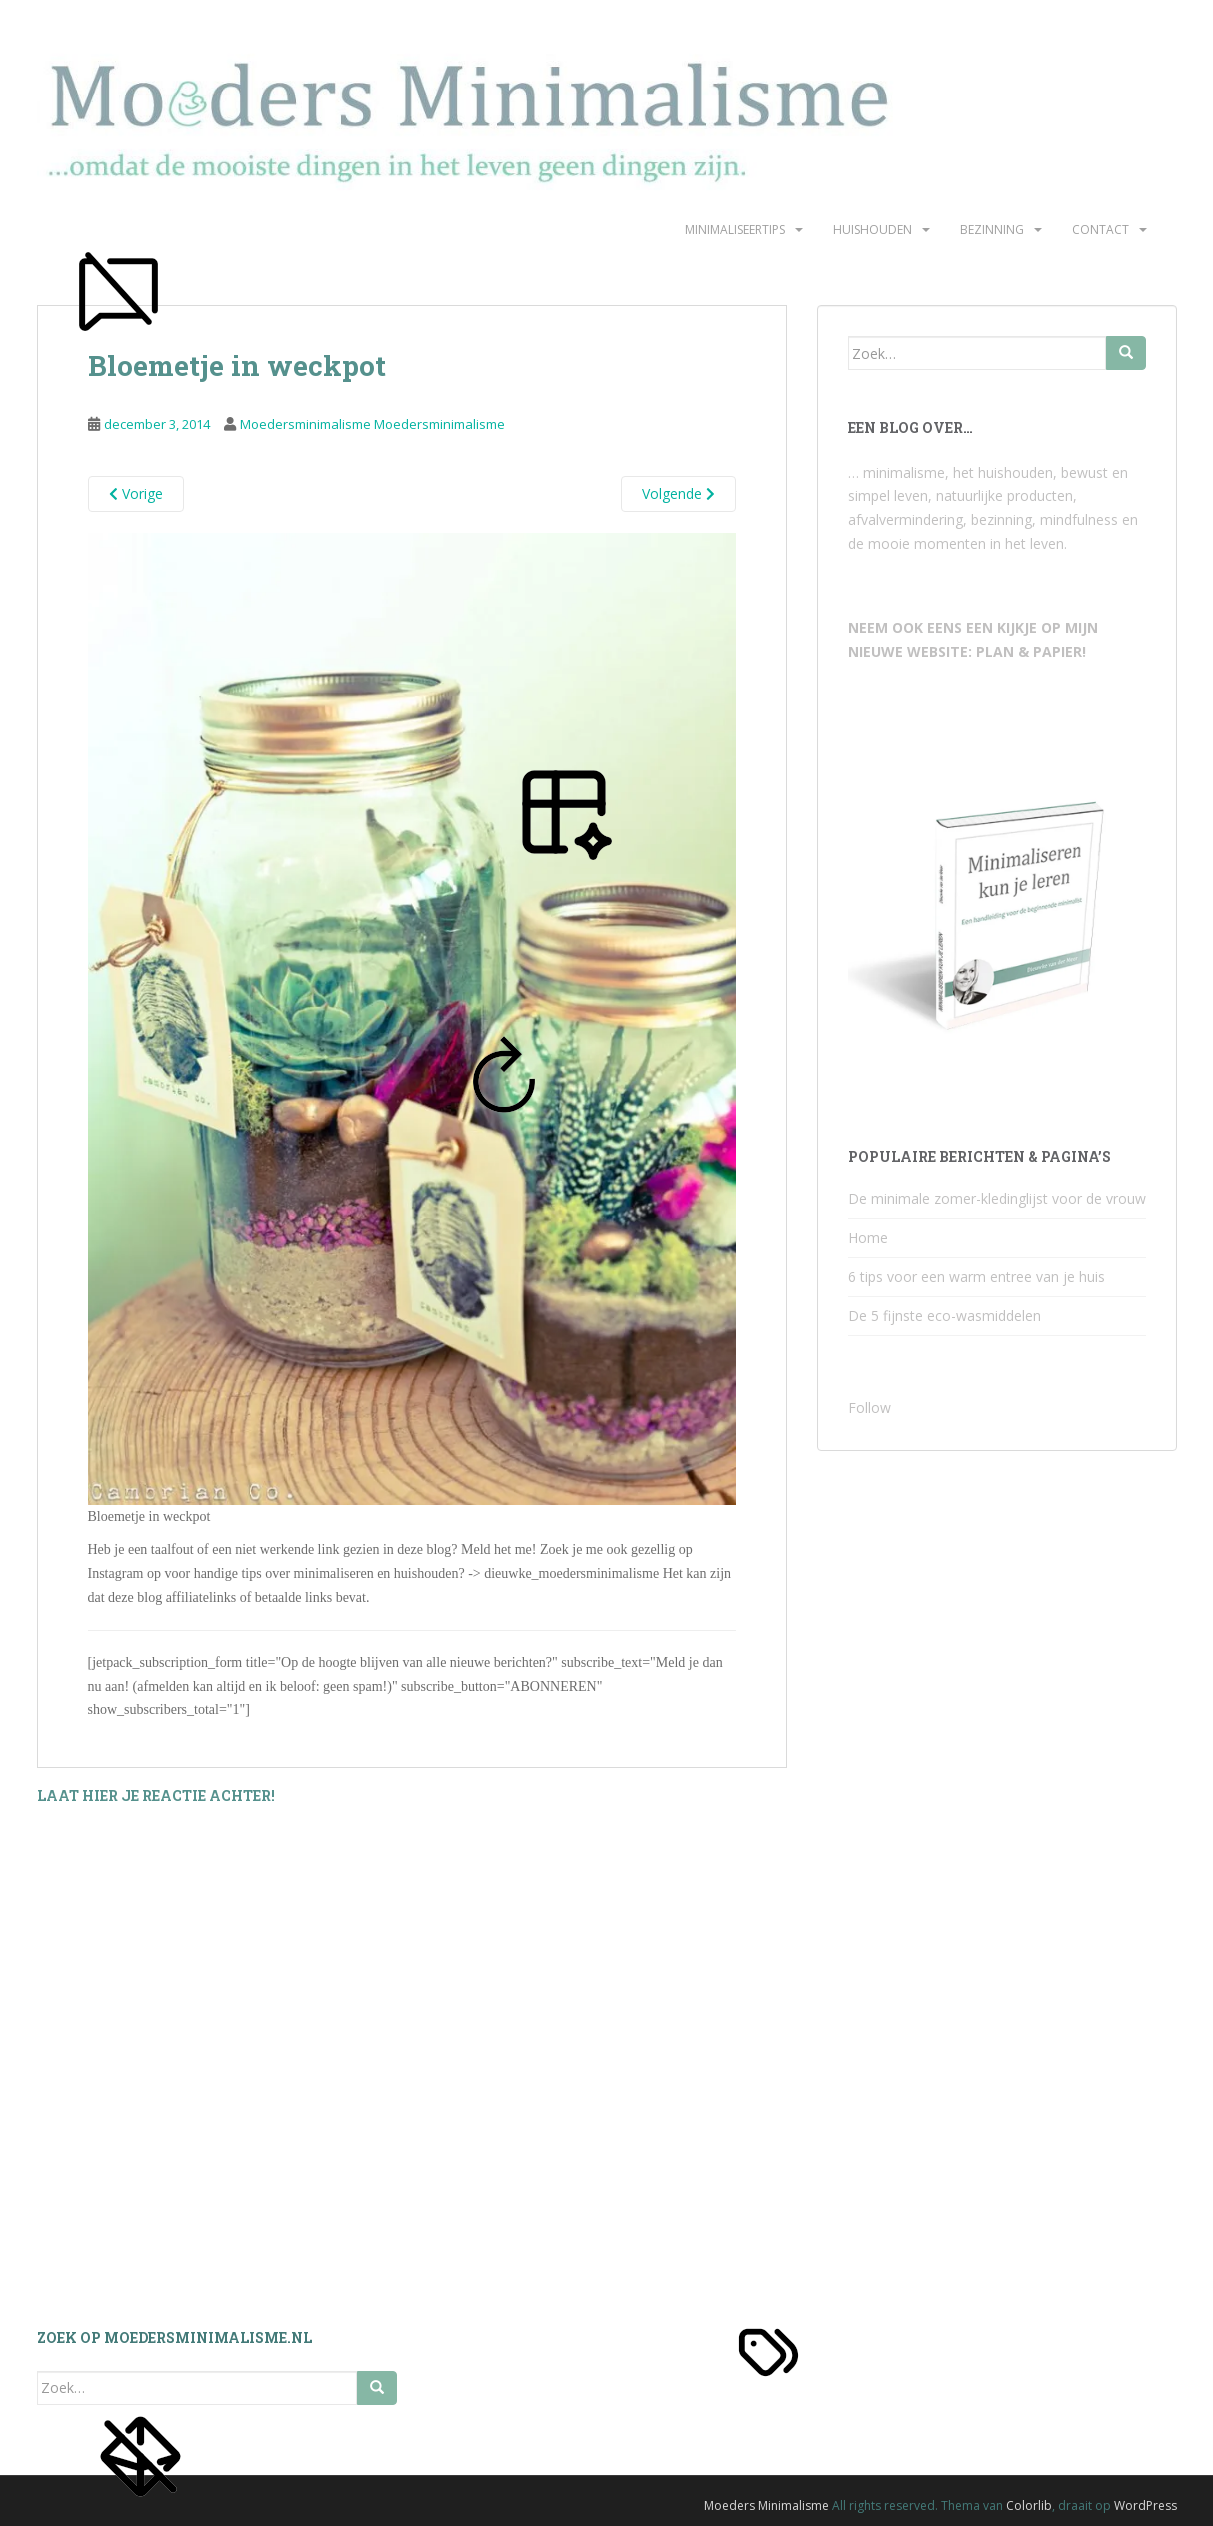  I want to click on refresh the current page or content, so click(504, 1075).